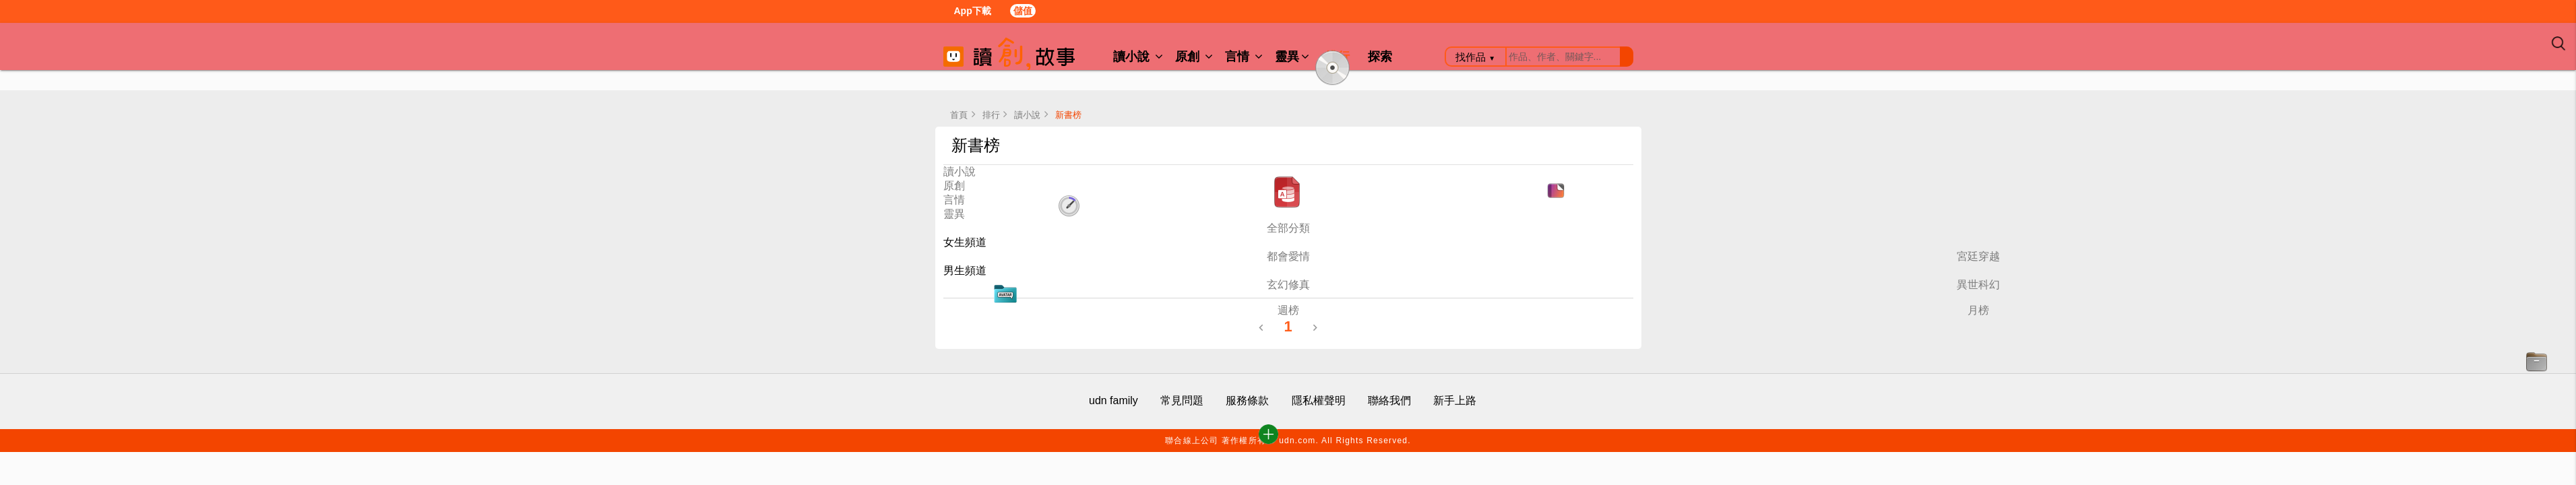  I want to click on change desktop wallpaper settings, so click(1556, 191).